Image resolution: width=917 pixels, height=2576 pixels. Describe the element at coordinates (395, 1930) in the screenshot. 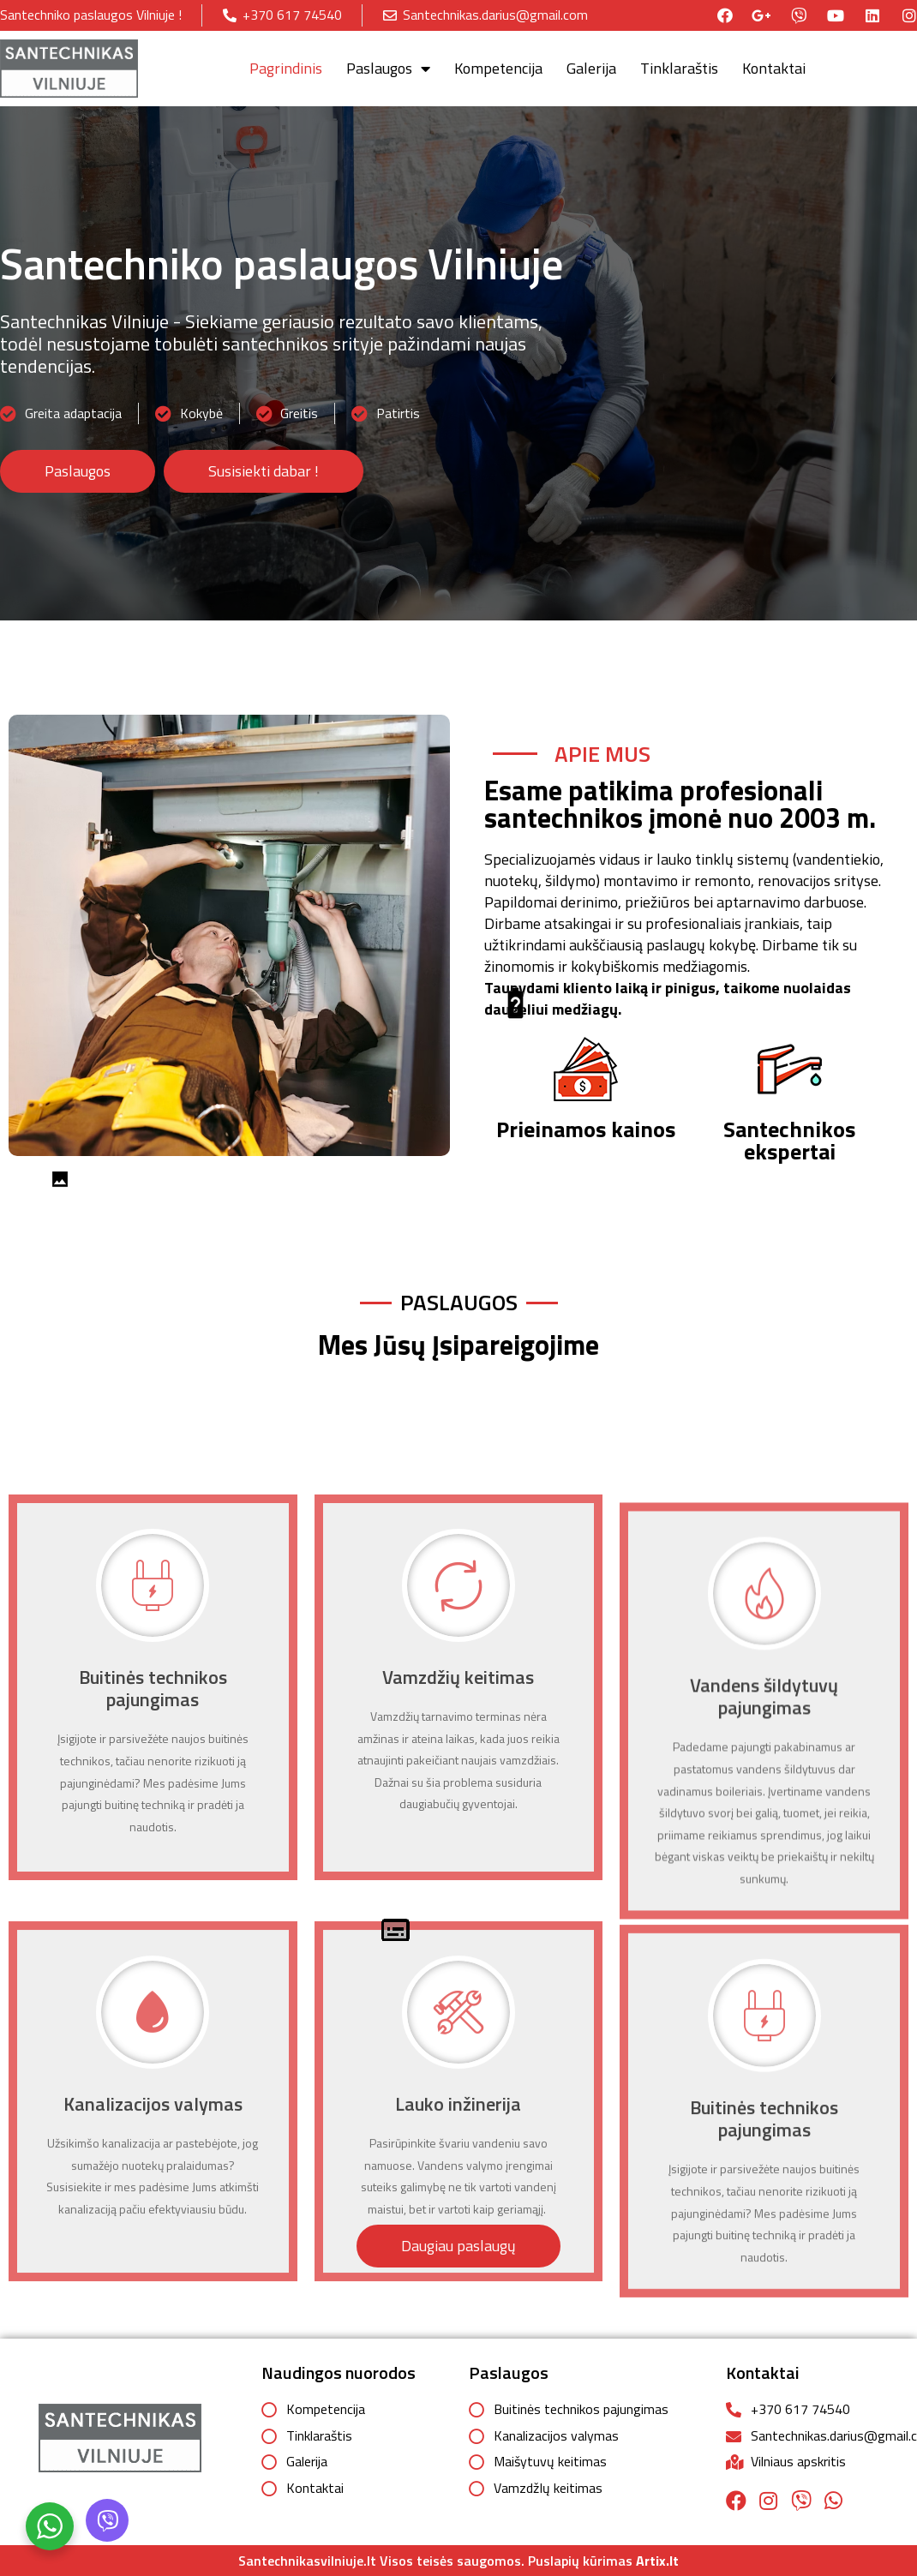

I see `toggle subtitles or closed captions on/off` at that location.